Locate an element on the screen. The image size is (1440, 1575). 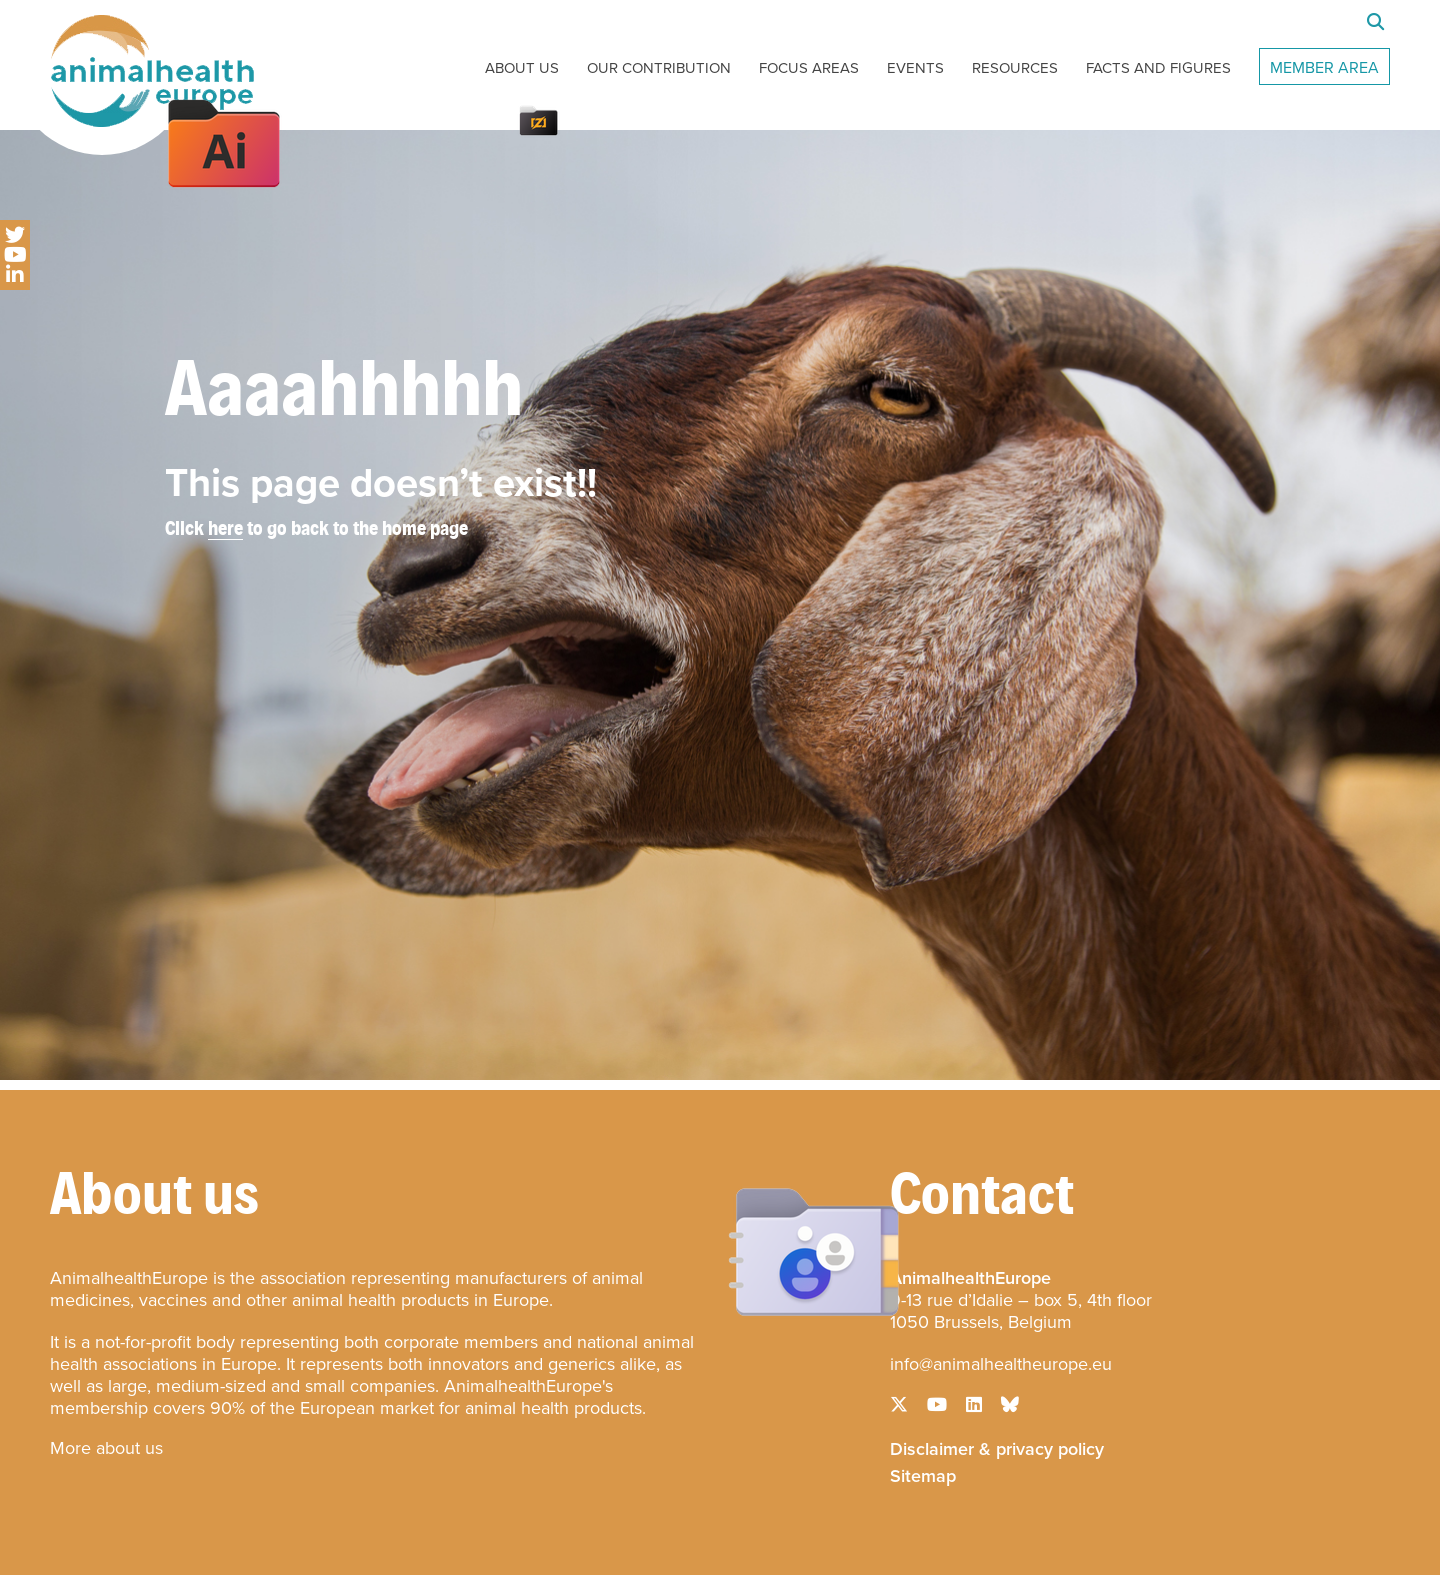
open folder containing Adobe Illustrator files is located at coordinates (223, 146).